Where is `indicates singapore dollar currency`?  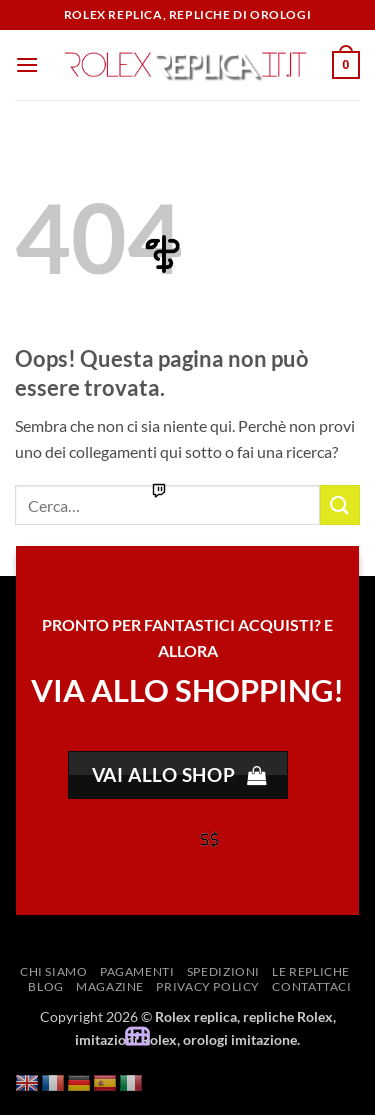 indicates singapore dollar currency is located at coordinates (209, 839).